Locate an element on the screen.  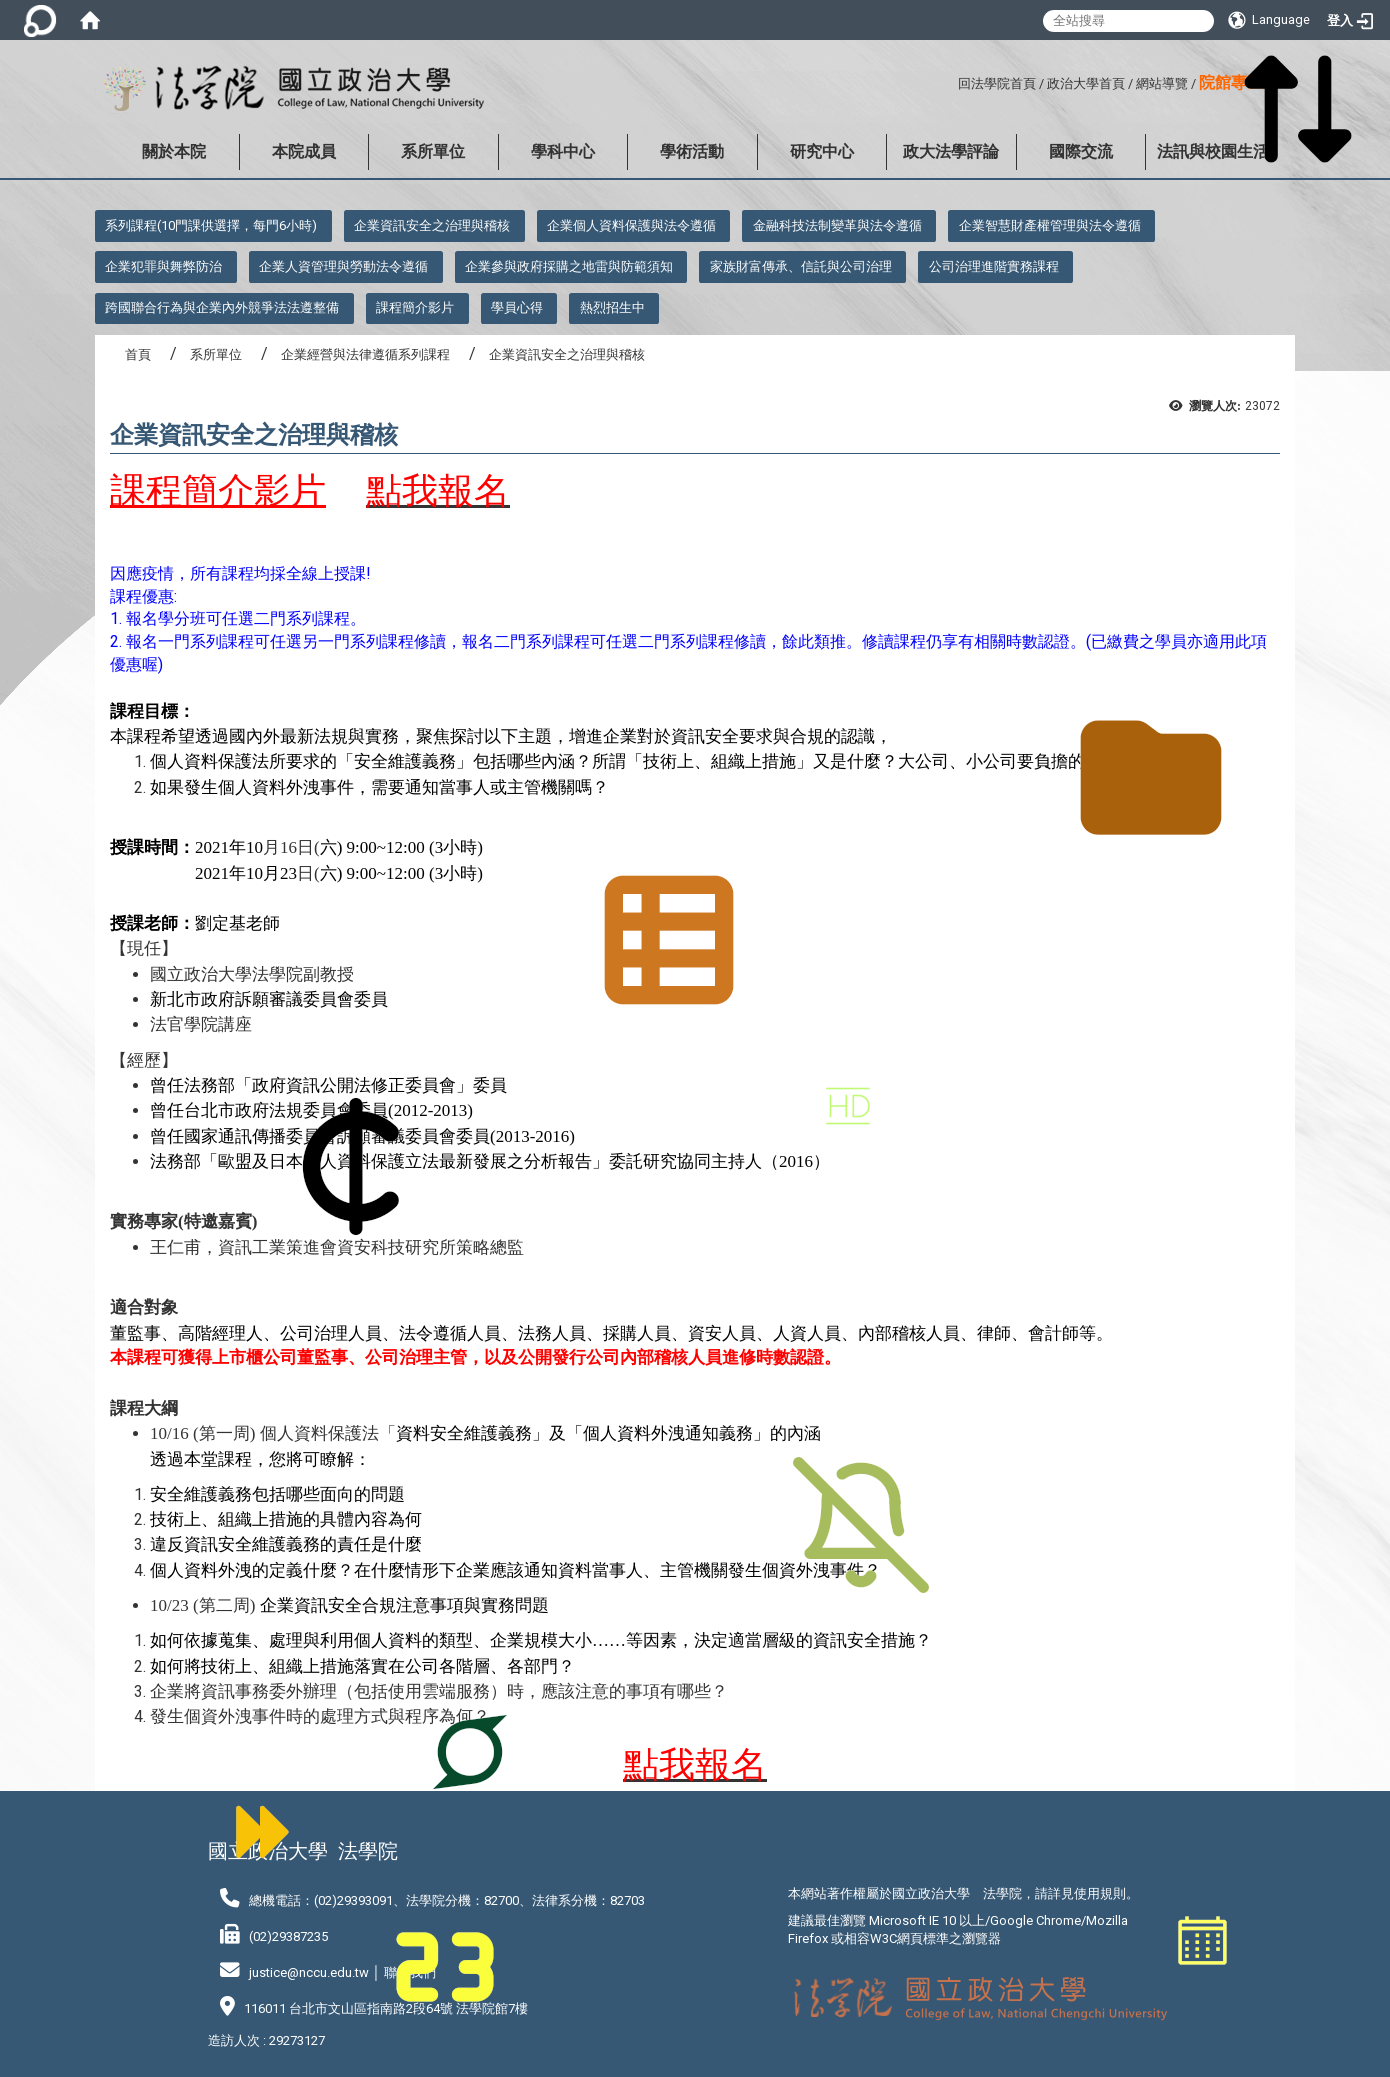
indicates Ghanaian cedi currency is located at coordinates (351, 1166).